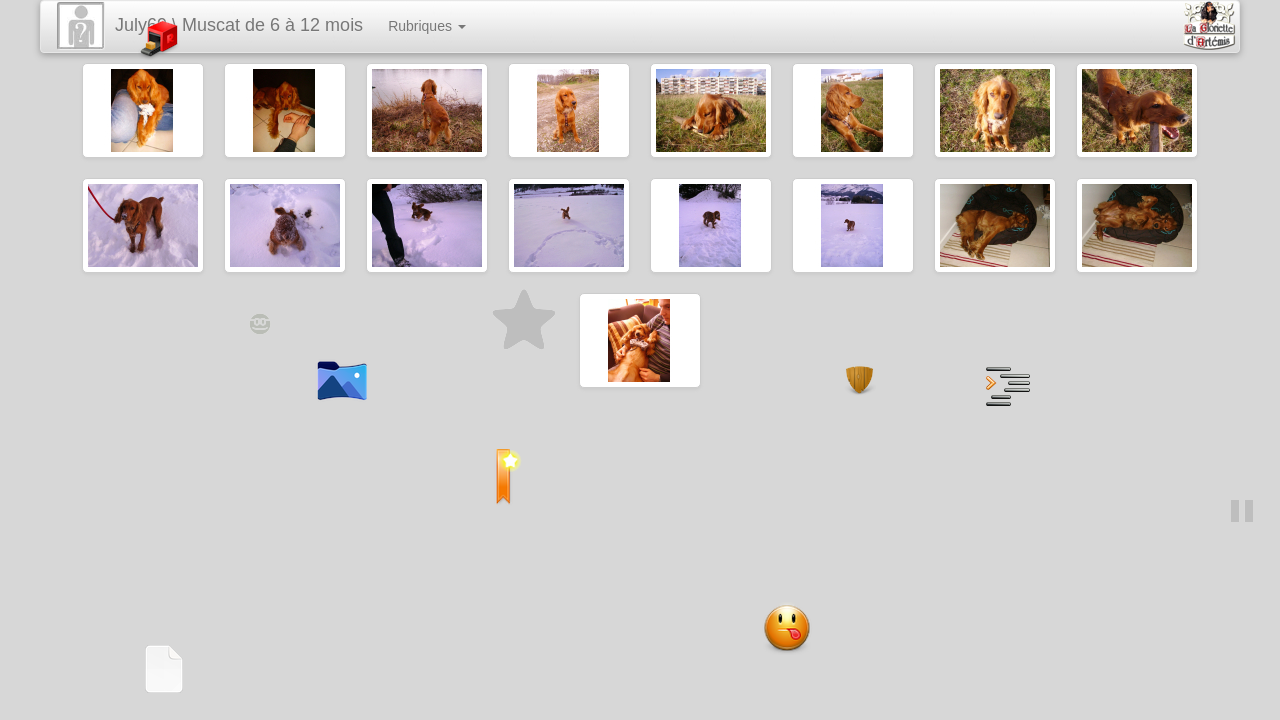 This screenshot has height=720, width=1280. Describe the element at coordinates (524, 322) in the screenshot. I see `indicates a favorited or starred item` at that location.